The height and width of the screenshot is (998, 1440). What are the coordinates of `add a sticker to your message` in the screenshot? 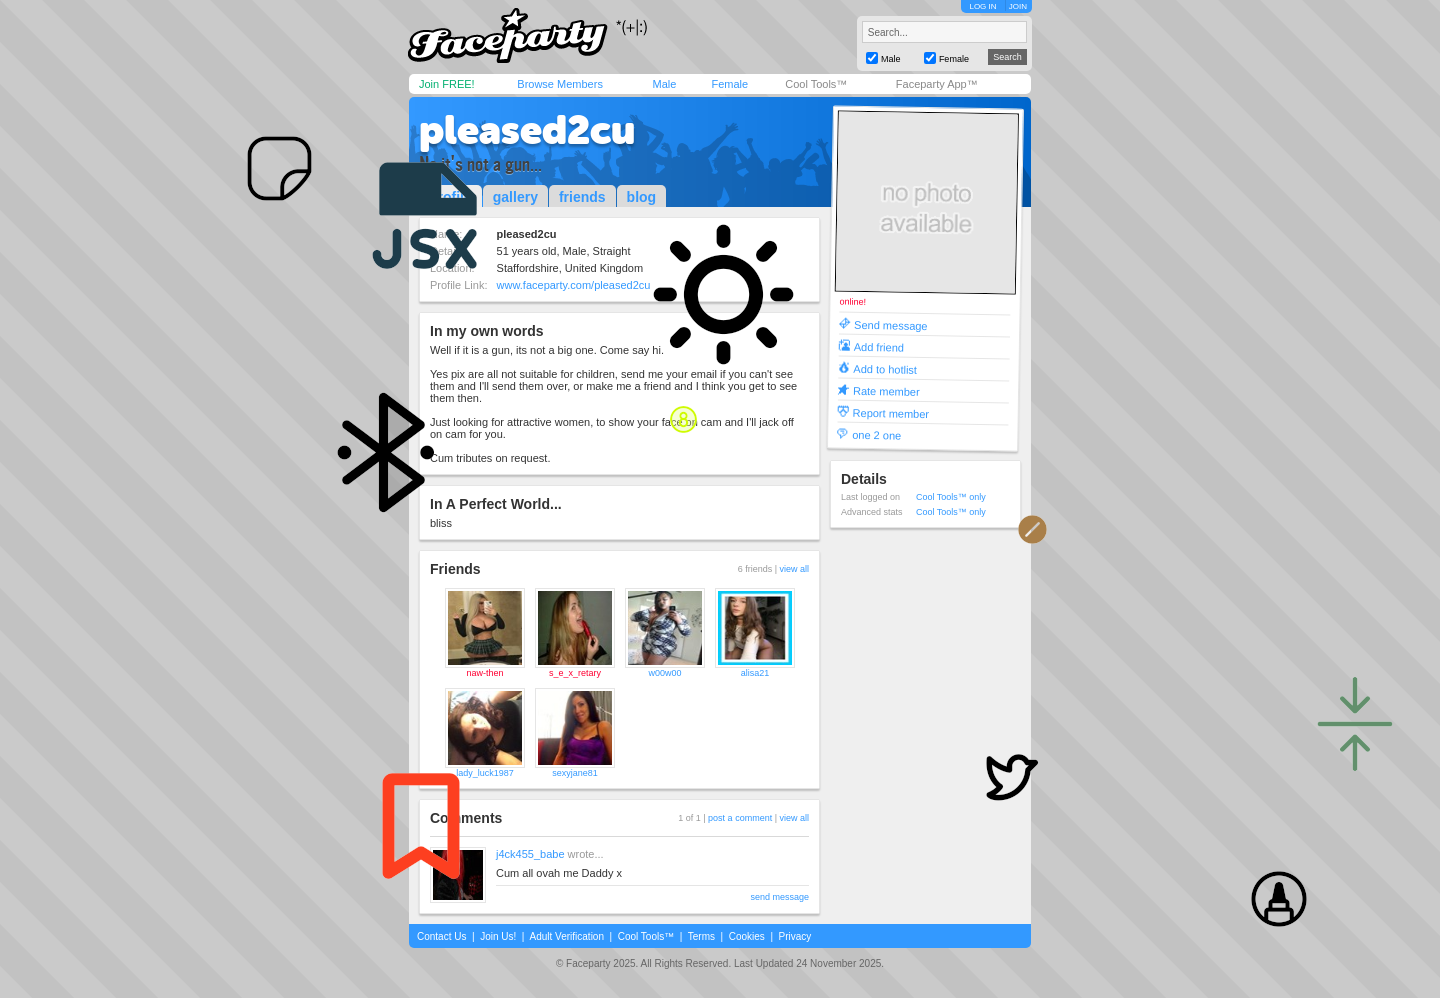 It's located at (279, 168).